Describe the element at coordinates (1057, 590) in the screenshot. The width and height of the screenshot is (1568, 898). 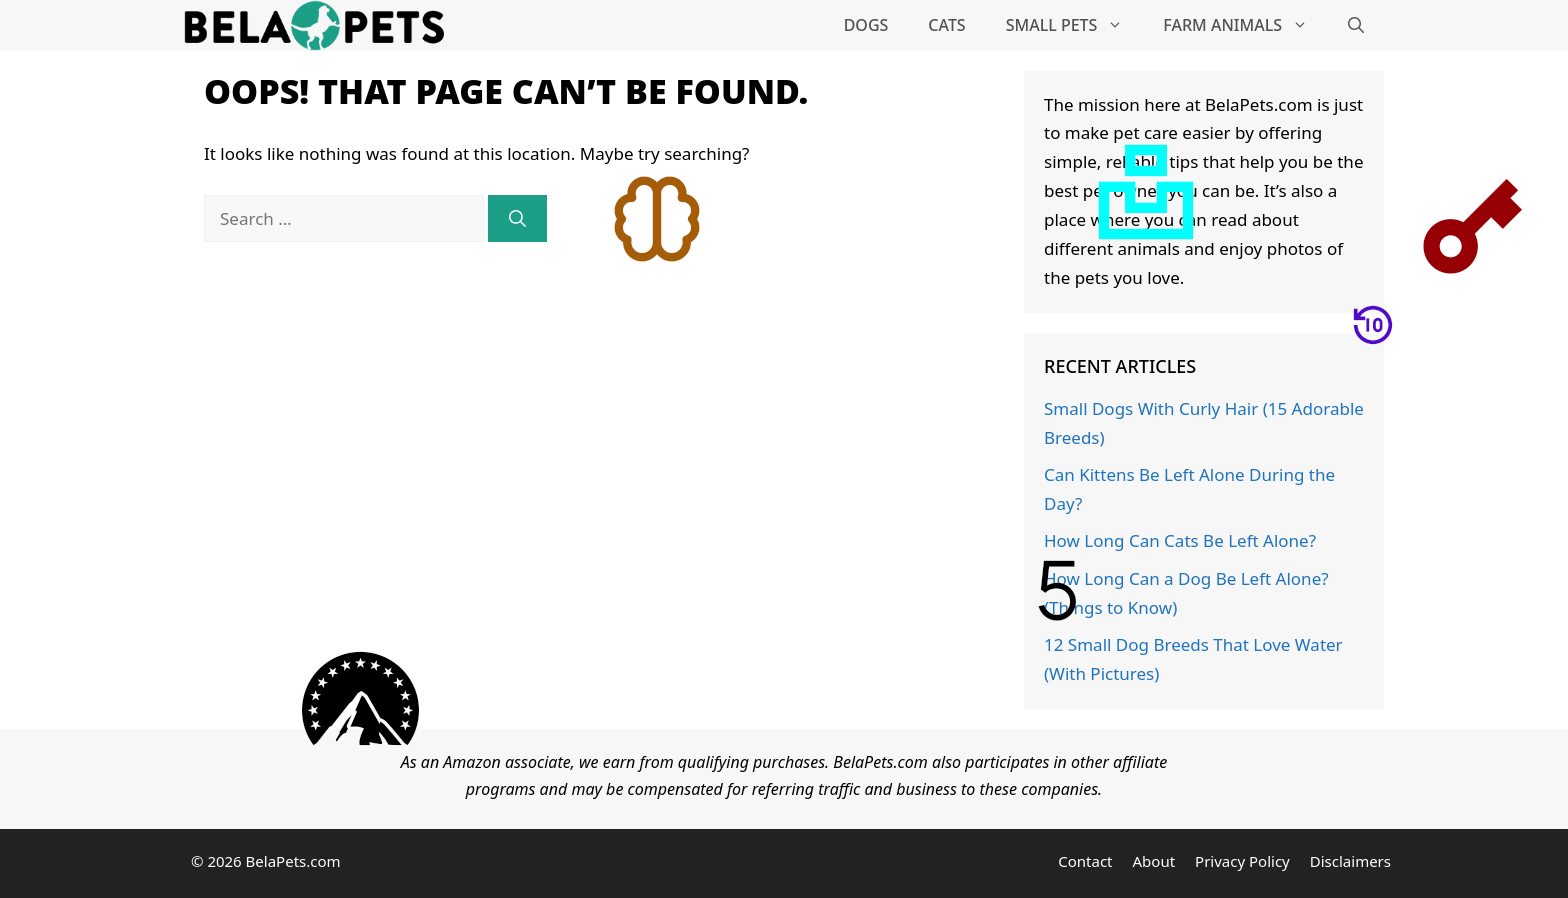
I see `indicates step 5 in a numbered sequence` at that location.